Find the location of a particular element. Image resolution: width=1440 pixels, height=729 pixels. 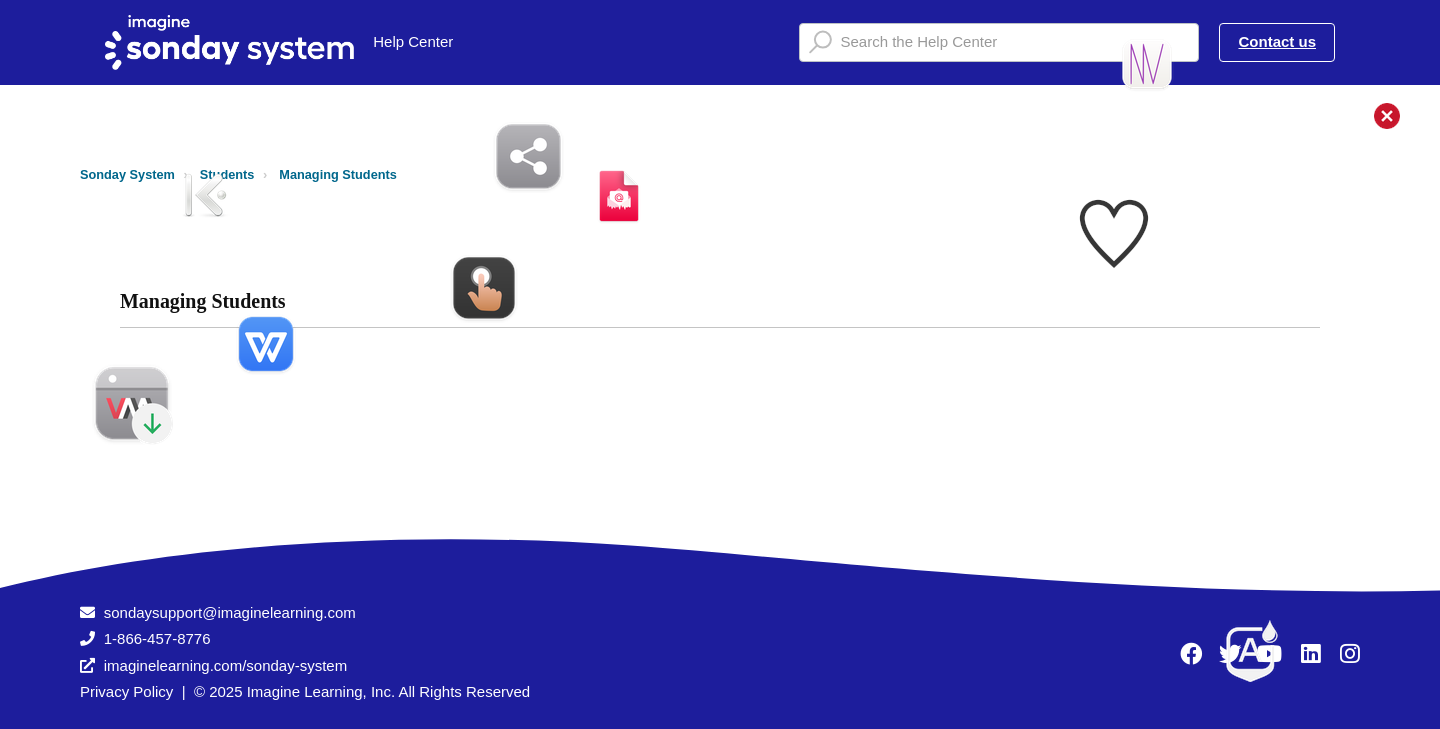

access sharing and network preferences is located at coordinates (528, 157).